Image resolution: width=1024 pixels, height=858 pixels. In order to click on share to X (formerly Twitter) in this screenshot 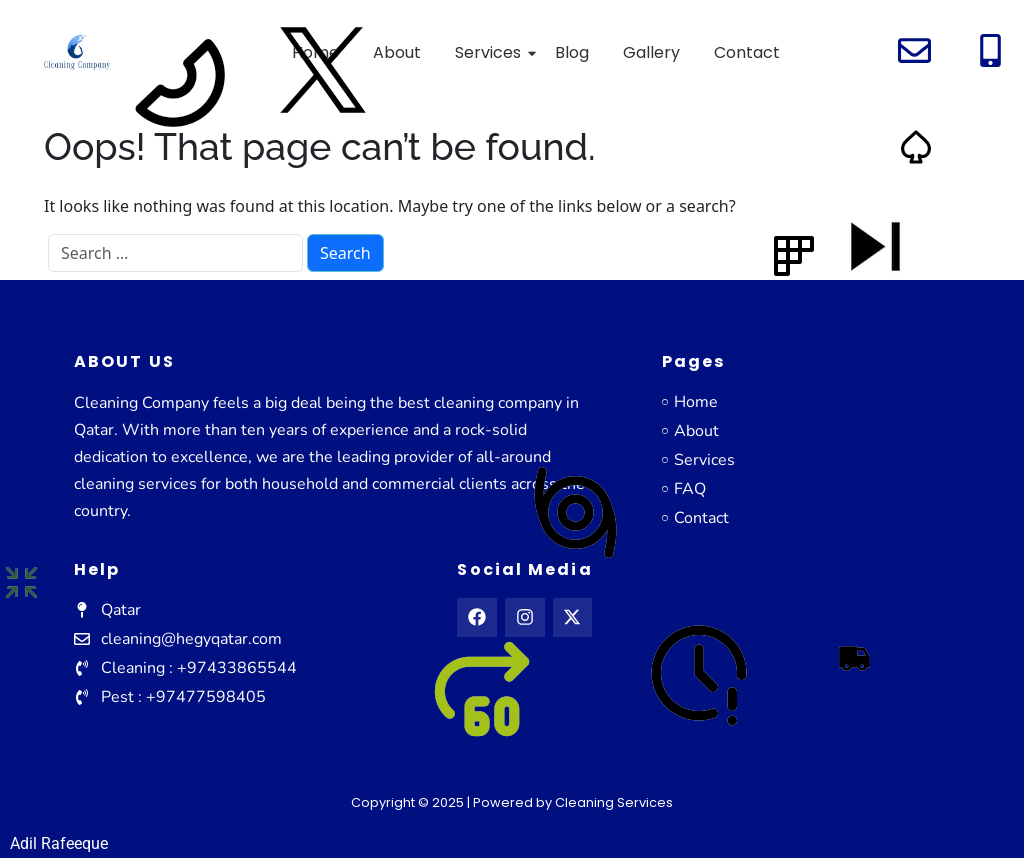, I will do `click(323, 70)`.